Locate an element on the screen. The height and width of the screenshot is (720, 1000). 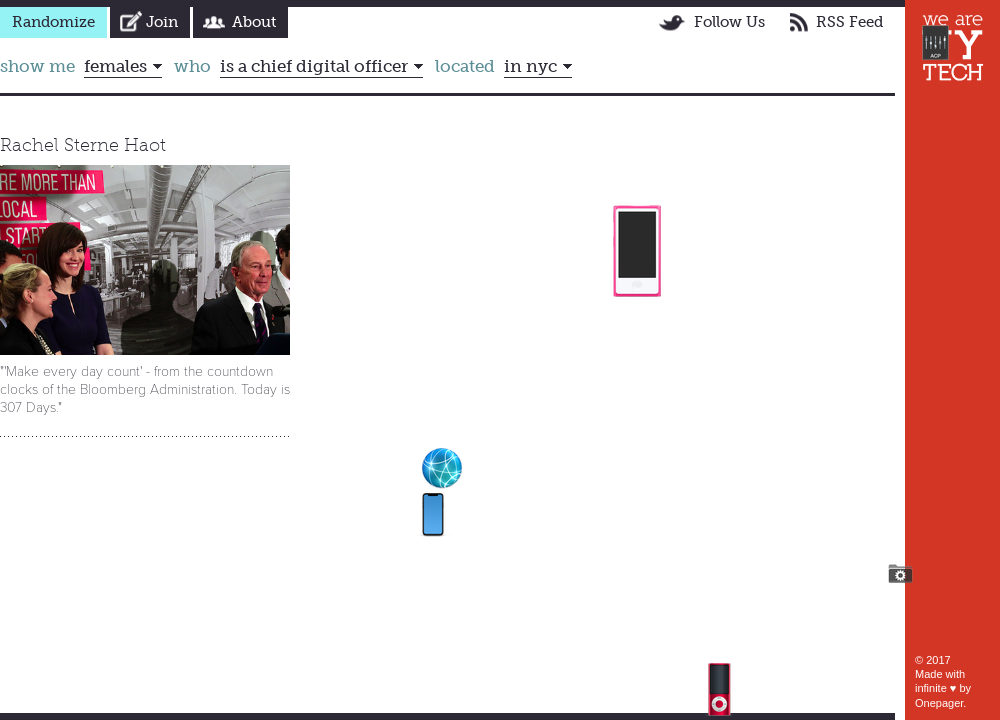
access ipod device settings is located at coordinates (719, 690).